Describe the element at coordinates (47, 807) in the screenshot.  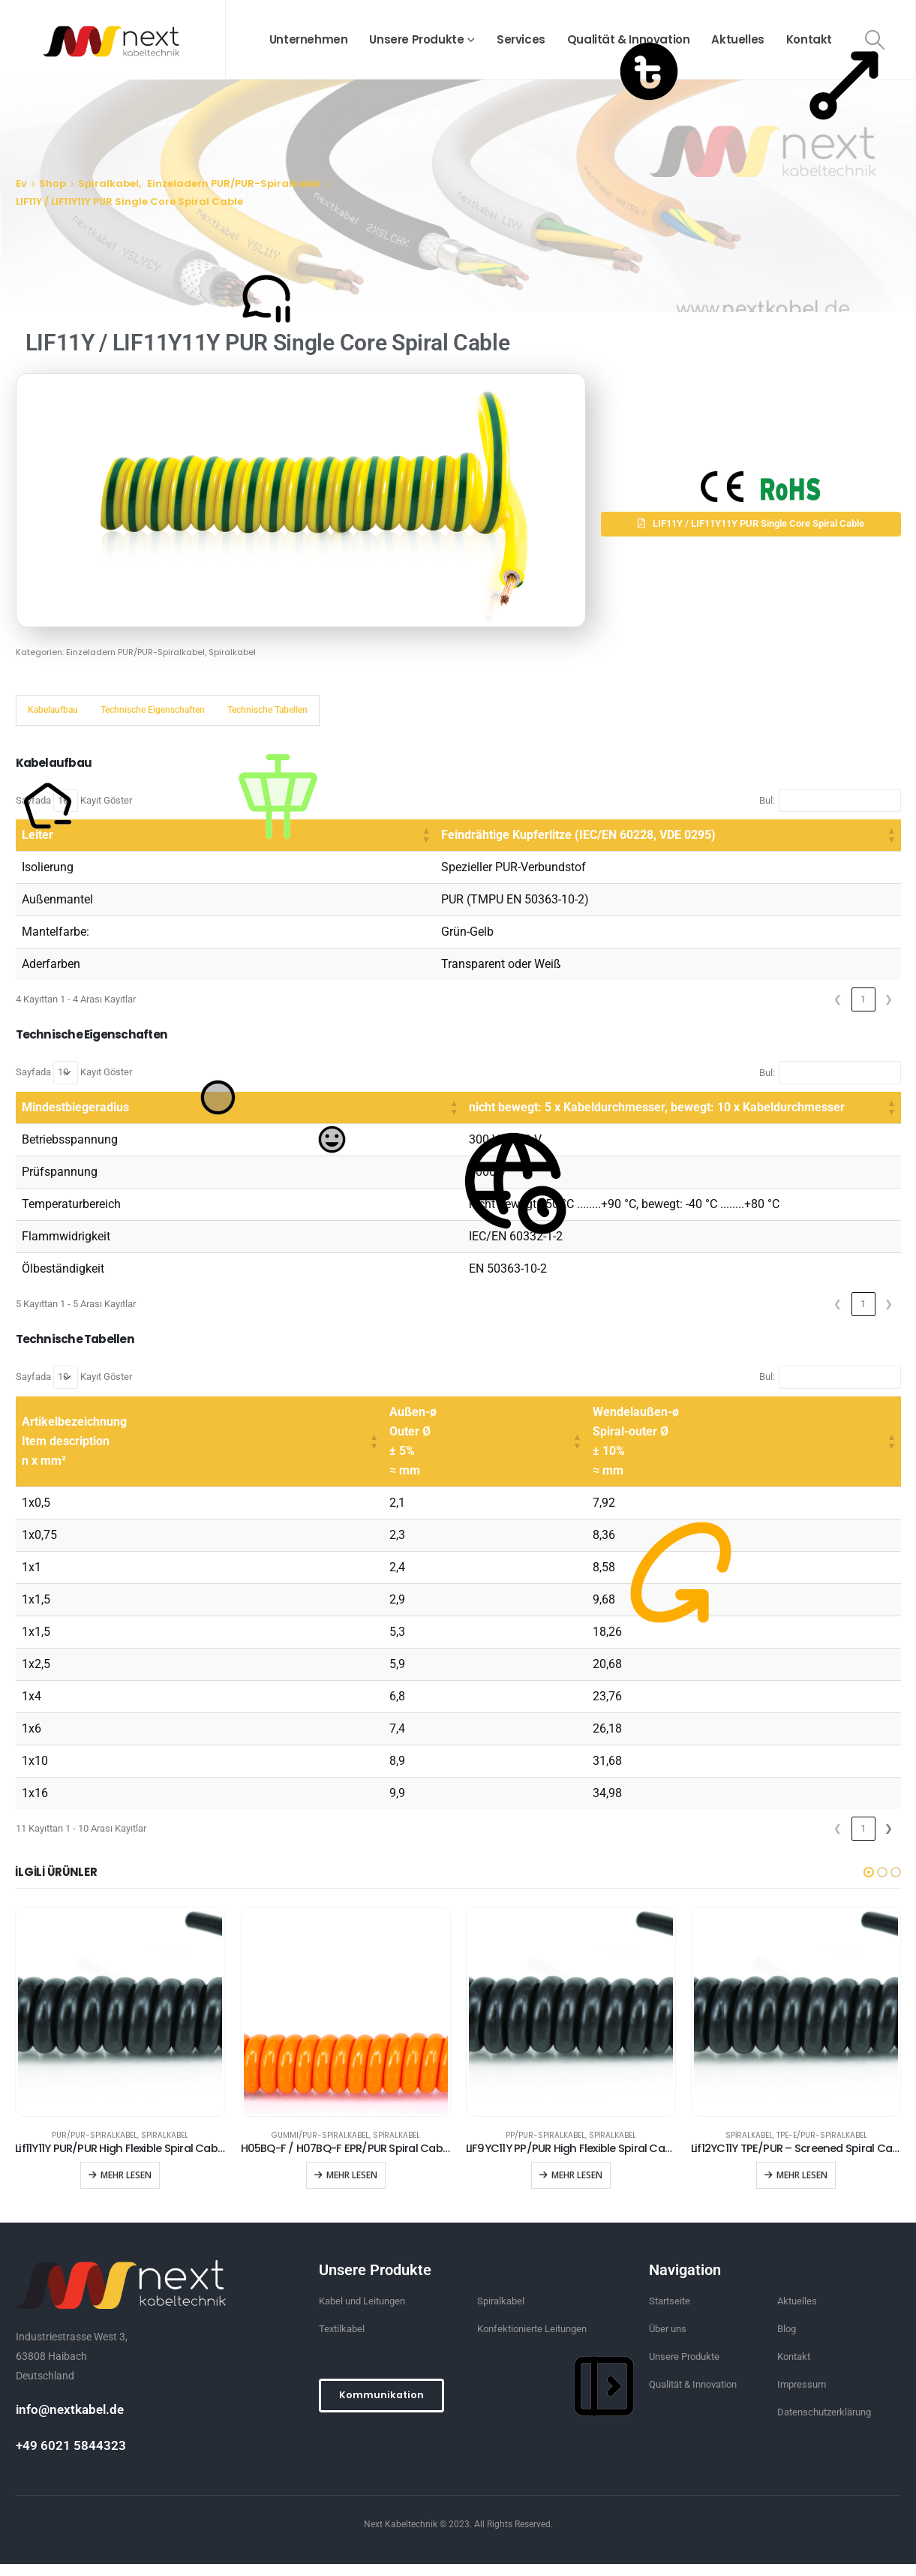
I see `remove a selected shape` at that location.